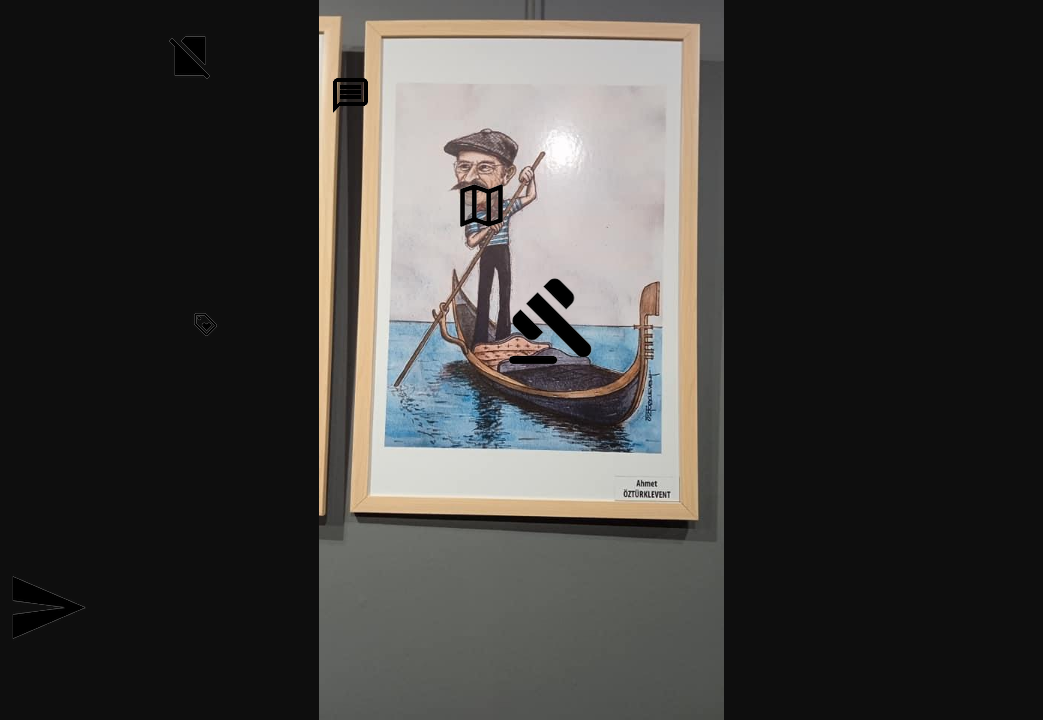 Image resolution: width=1043 pixels, height=720 pixels. What do you see at coordinates (350, 95) in the screenshot?
I see `open messages or chat` at bounding box center [350, 95].